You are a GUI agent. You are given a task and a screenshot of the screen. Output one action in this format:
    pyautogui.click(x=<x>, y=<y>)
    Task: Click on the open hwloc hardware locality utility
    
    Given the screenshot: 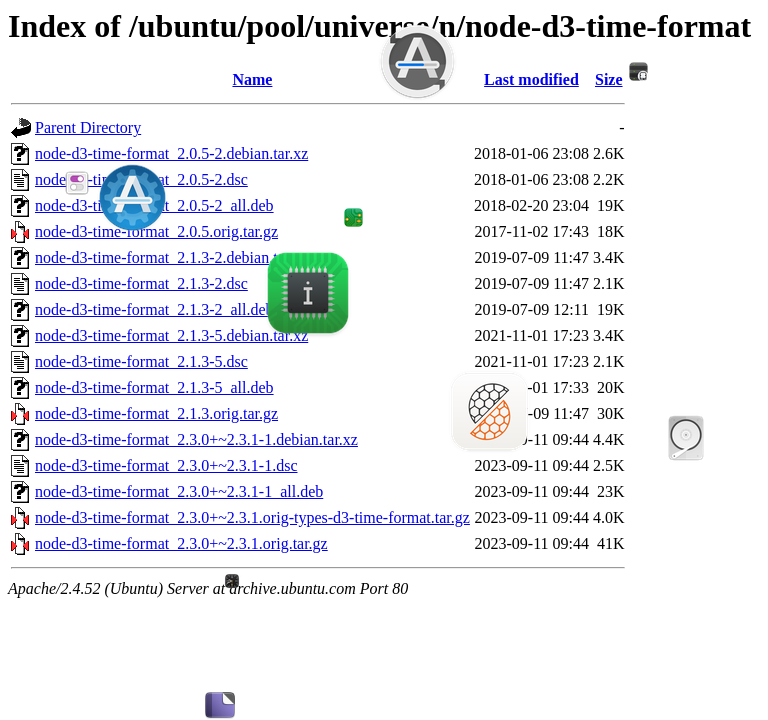 What is the action you would take?
    pyautogui.click(x=308, y=293)
    